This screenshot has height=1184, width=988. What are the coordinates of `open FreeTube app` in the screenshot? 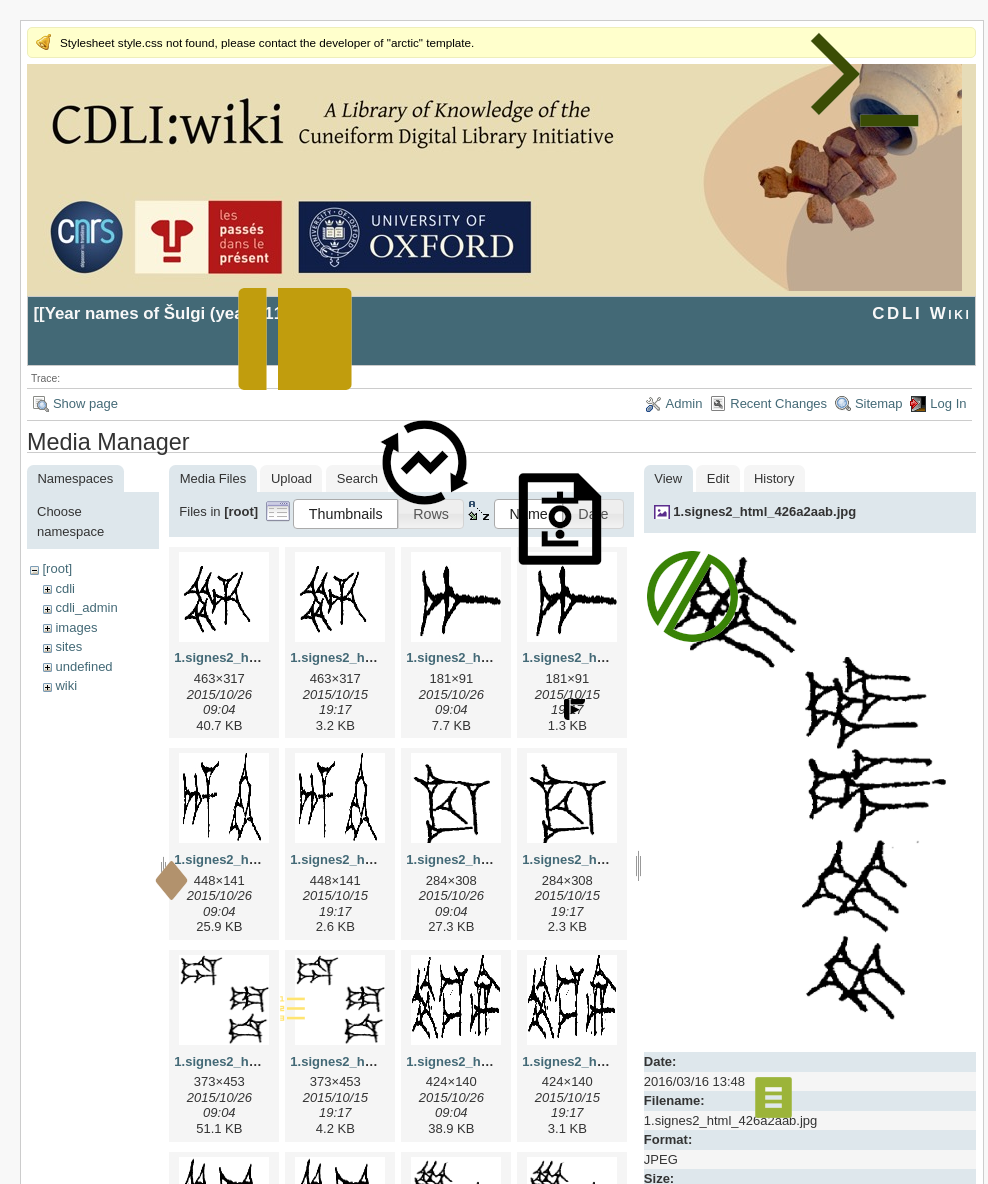 It's located at (574, 709).